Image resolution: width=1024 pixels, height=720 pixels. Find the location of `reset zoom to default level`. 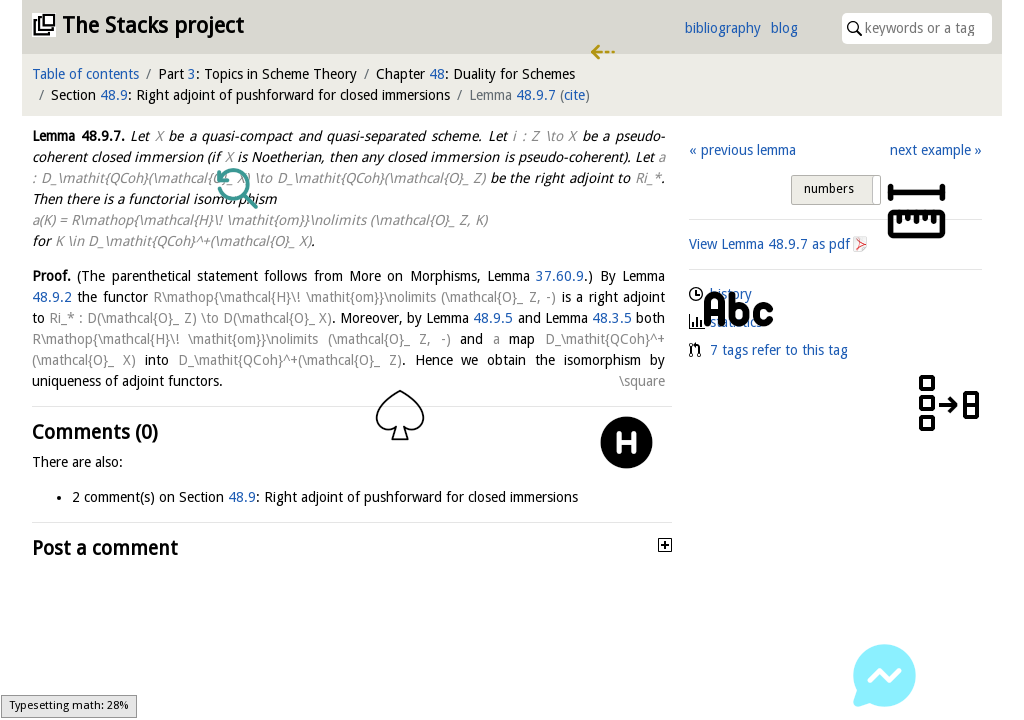

reset zoom to default level is located at coordinates (237, 188).